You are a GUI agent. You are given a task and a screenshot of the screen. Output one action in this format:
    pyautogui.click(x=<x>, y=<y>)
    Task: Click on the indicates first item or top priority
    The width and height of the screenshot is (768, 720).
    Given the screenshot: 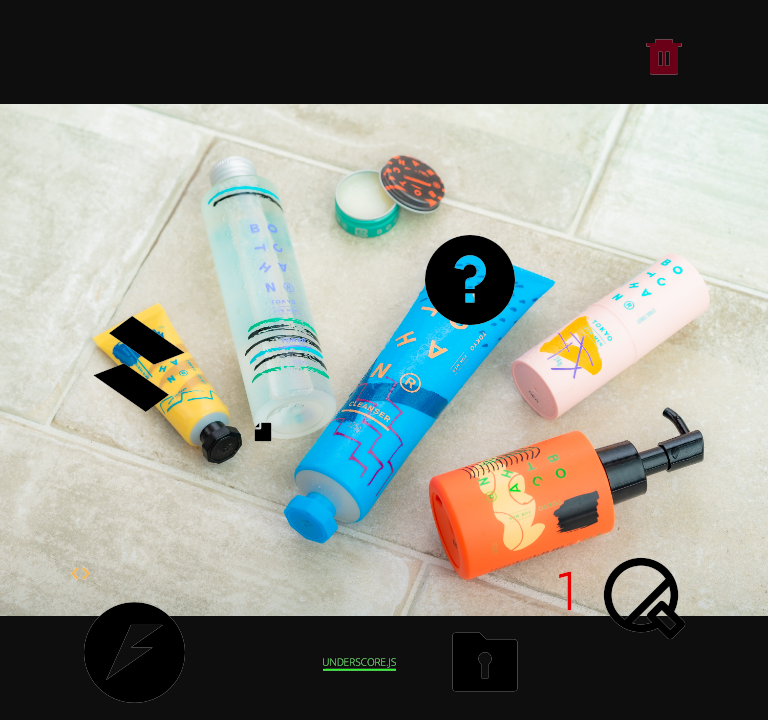 What is the action you would take?
    pyautogui.click(x=567, y=591)
    